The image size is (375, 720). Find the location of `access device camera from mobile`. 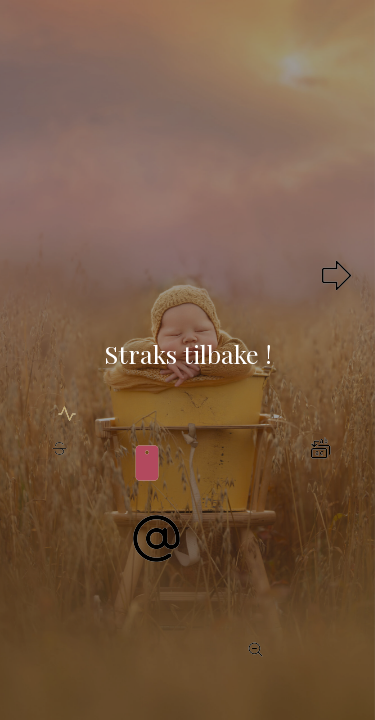

access device camera from mobile is located at coordinates (147, 463).